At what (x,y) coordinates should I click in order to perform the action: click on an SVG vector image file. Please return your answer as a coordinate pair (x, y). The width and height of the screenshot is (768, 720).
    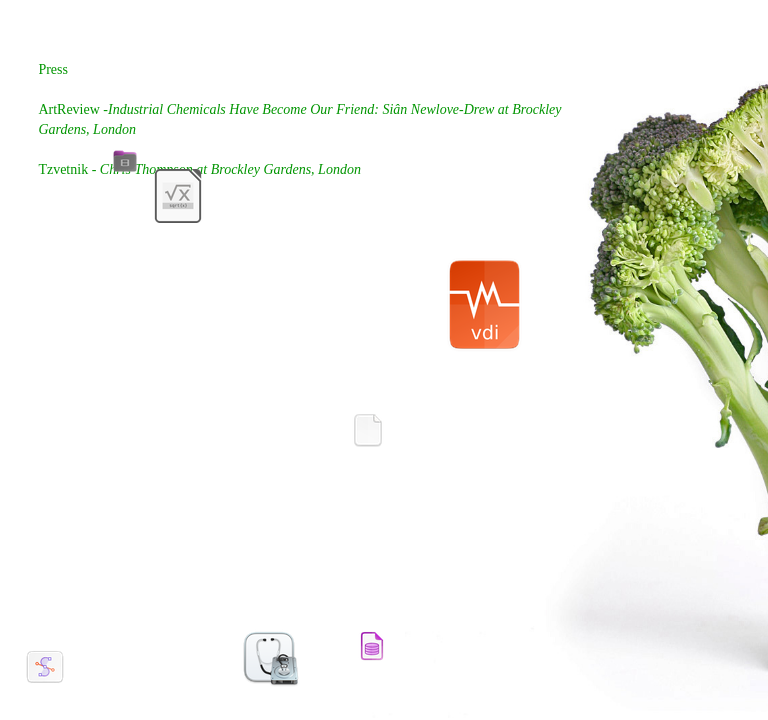
    Looking at the image, I should click on (45, 666).